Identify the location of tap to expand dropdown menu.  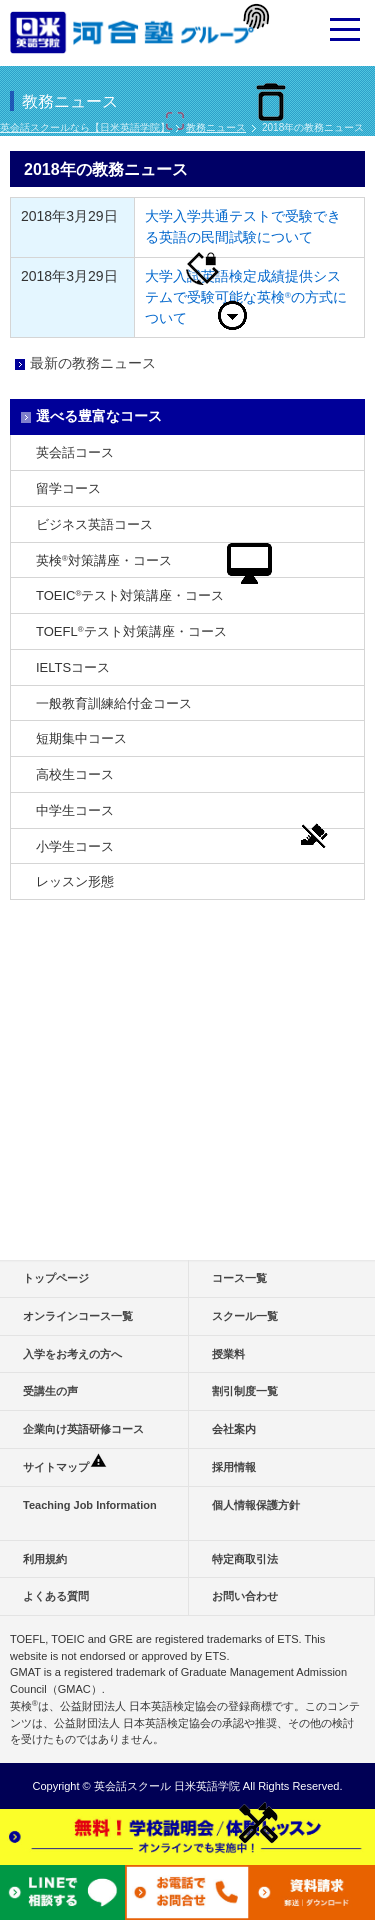
(232, 315).